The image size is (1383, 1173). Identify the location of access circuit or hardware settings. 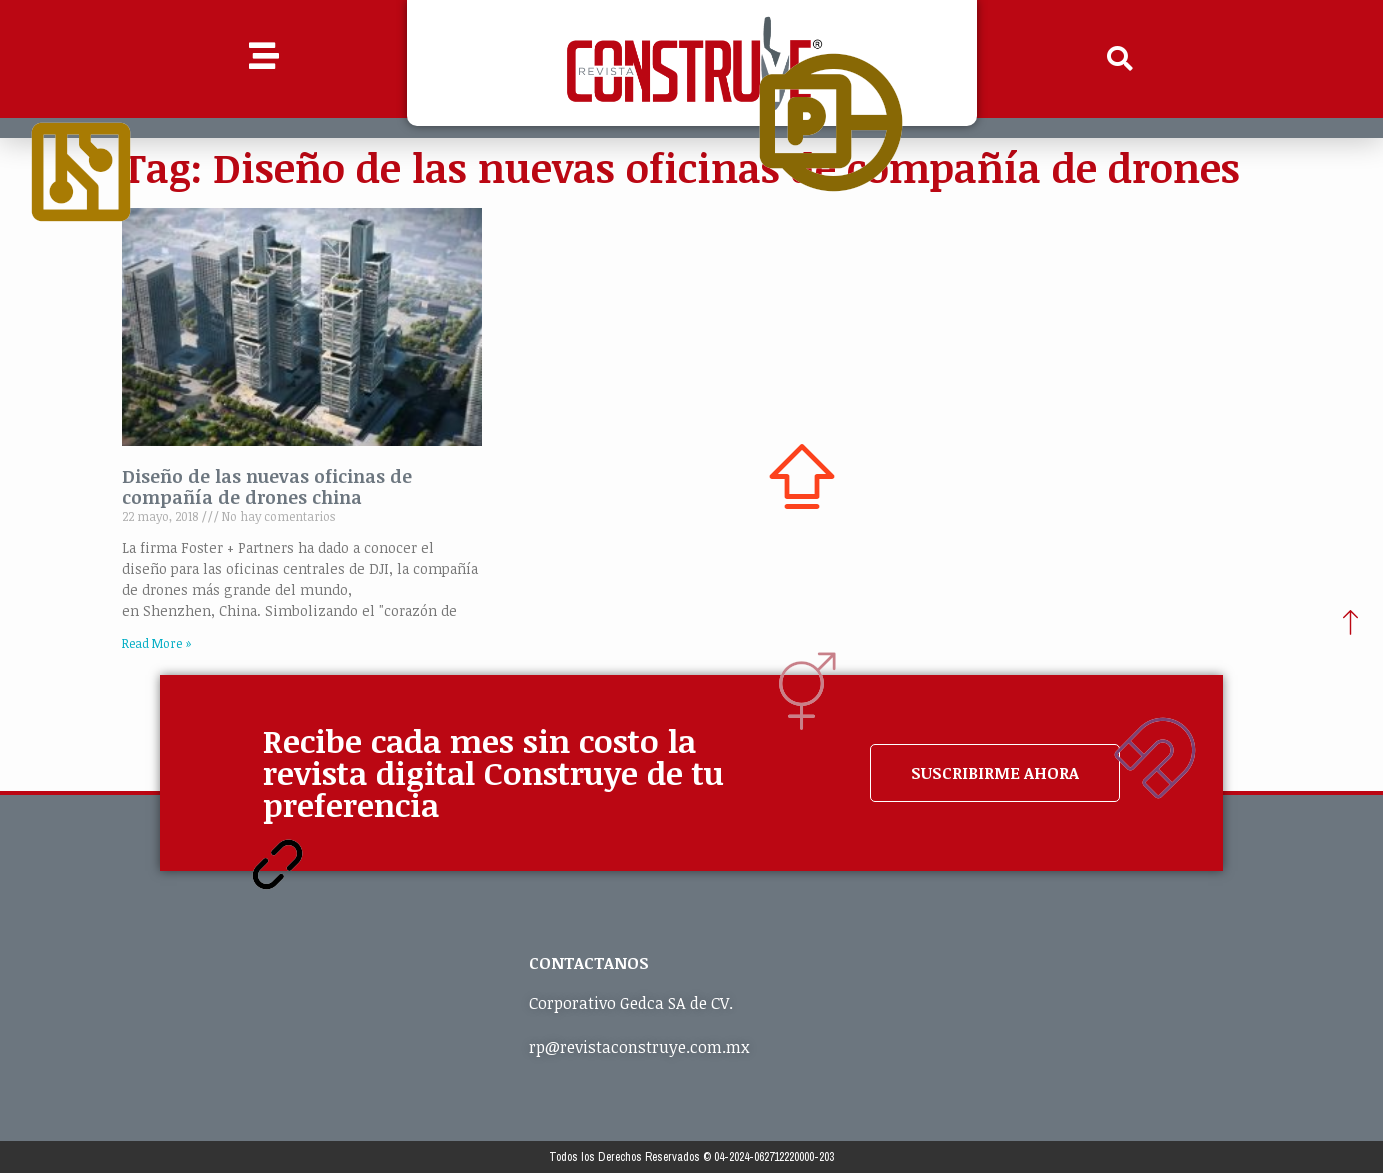
(81, 172).